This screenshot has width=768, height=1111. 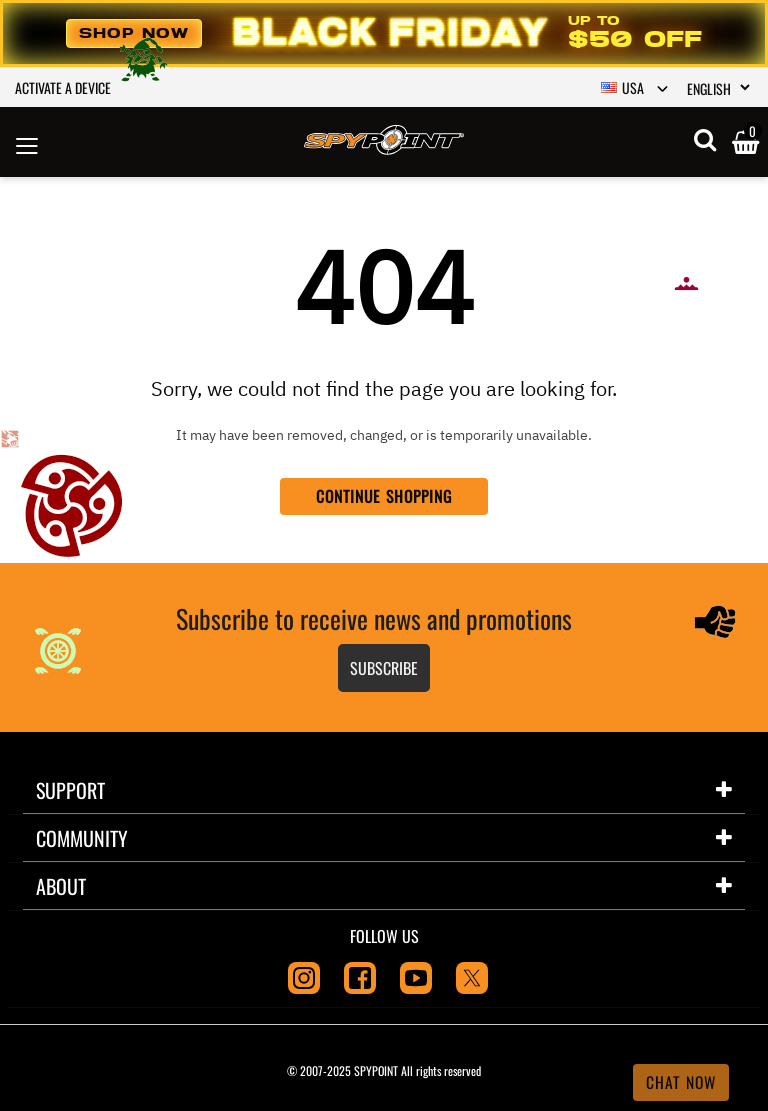 What do you see at coordinates (686, 283) in the screenshot?
I see `indicates a desert or Egyptian-themed level` at bounding box center [686, 283].